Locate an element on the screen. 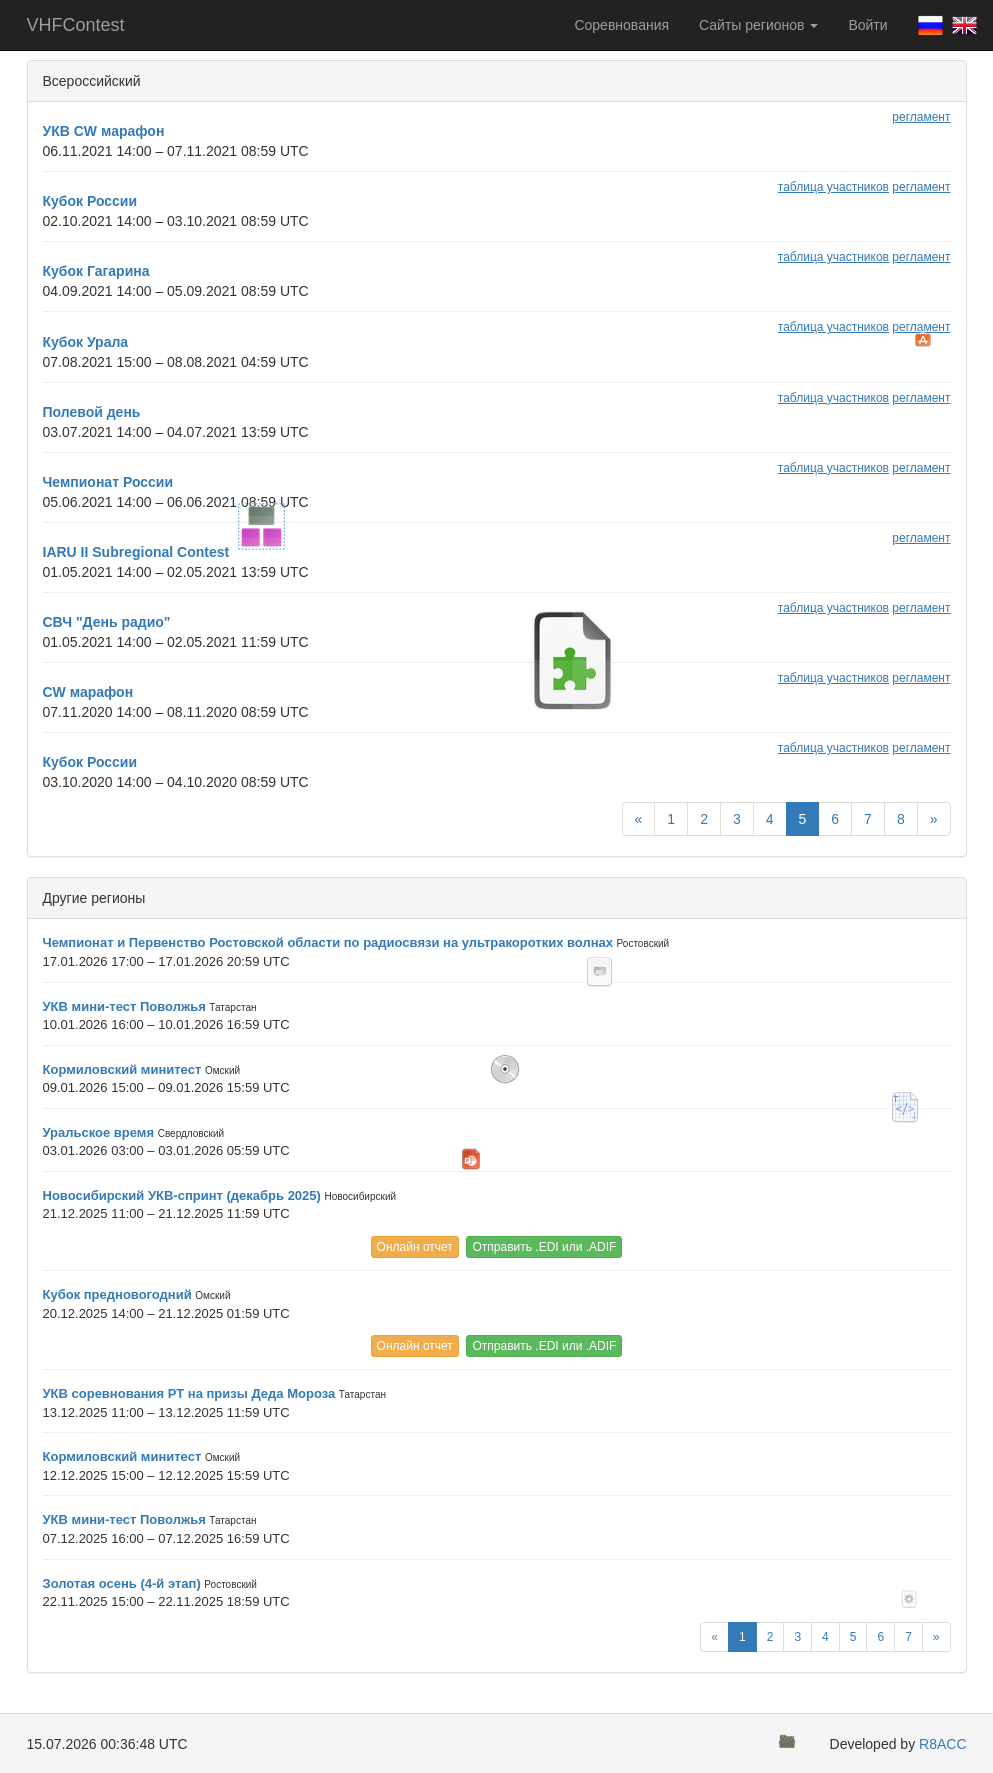 The width and height of the screenshot is (993, 1773). select all items in the current view is located at coordinates (261, 526).